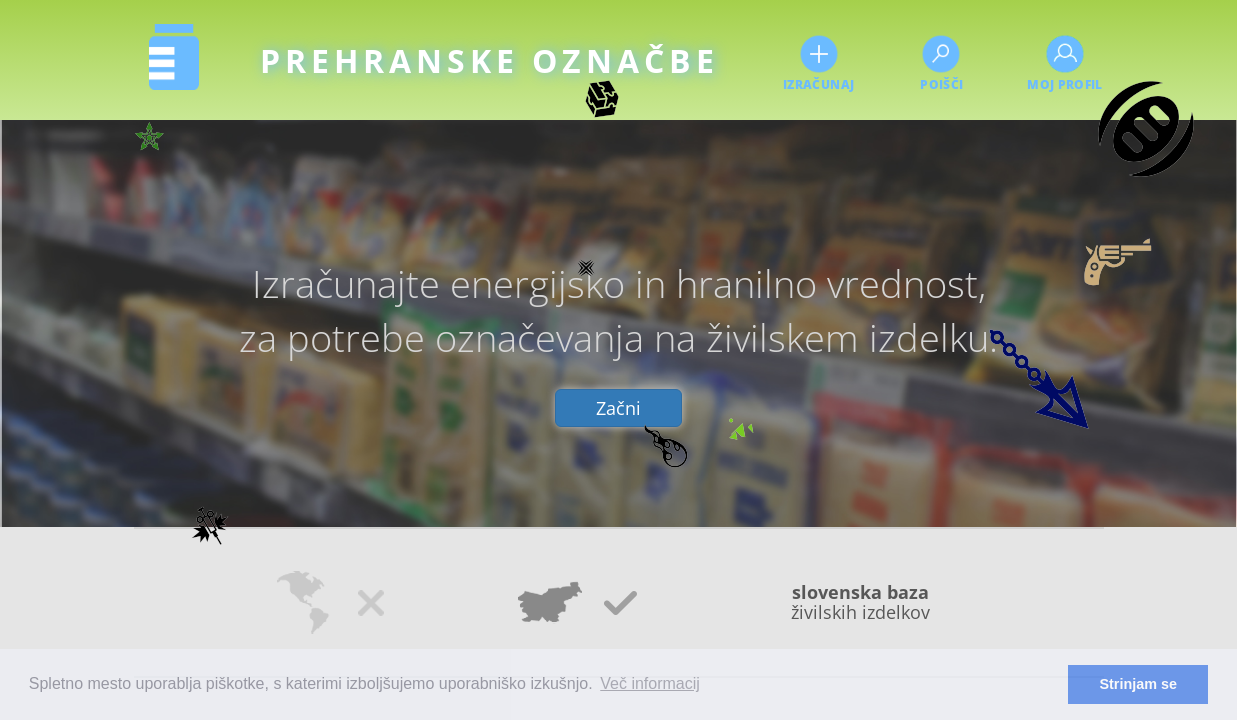 The width and height of the screenshot is (1237, 720). Describe the element at coordinates (1039, 379) in the screenshot. I see `equip harpoon weapon or grappling tool` at that location.